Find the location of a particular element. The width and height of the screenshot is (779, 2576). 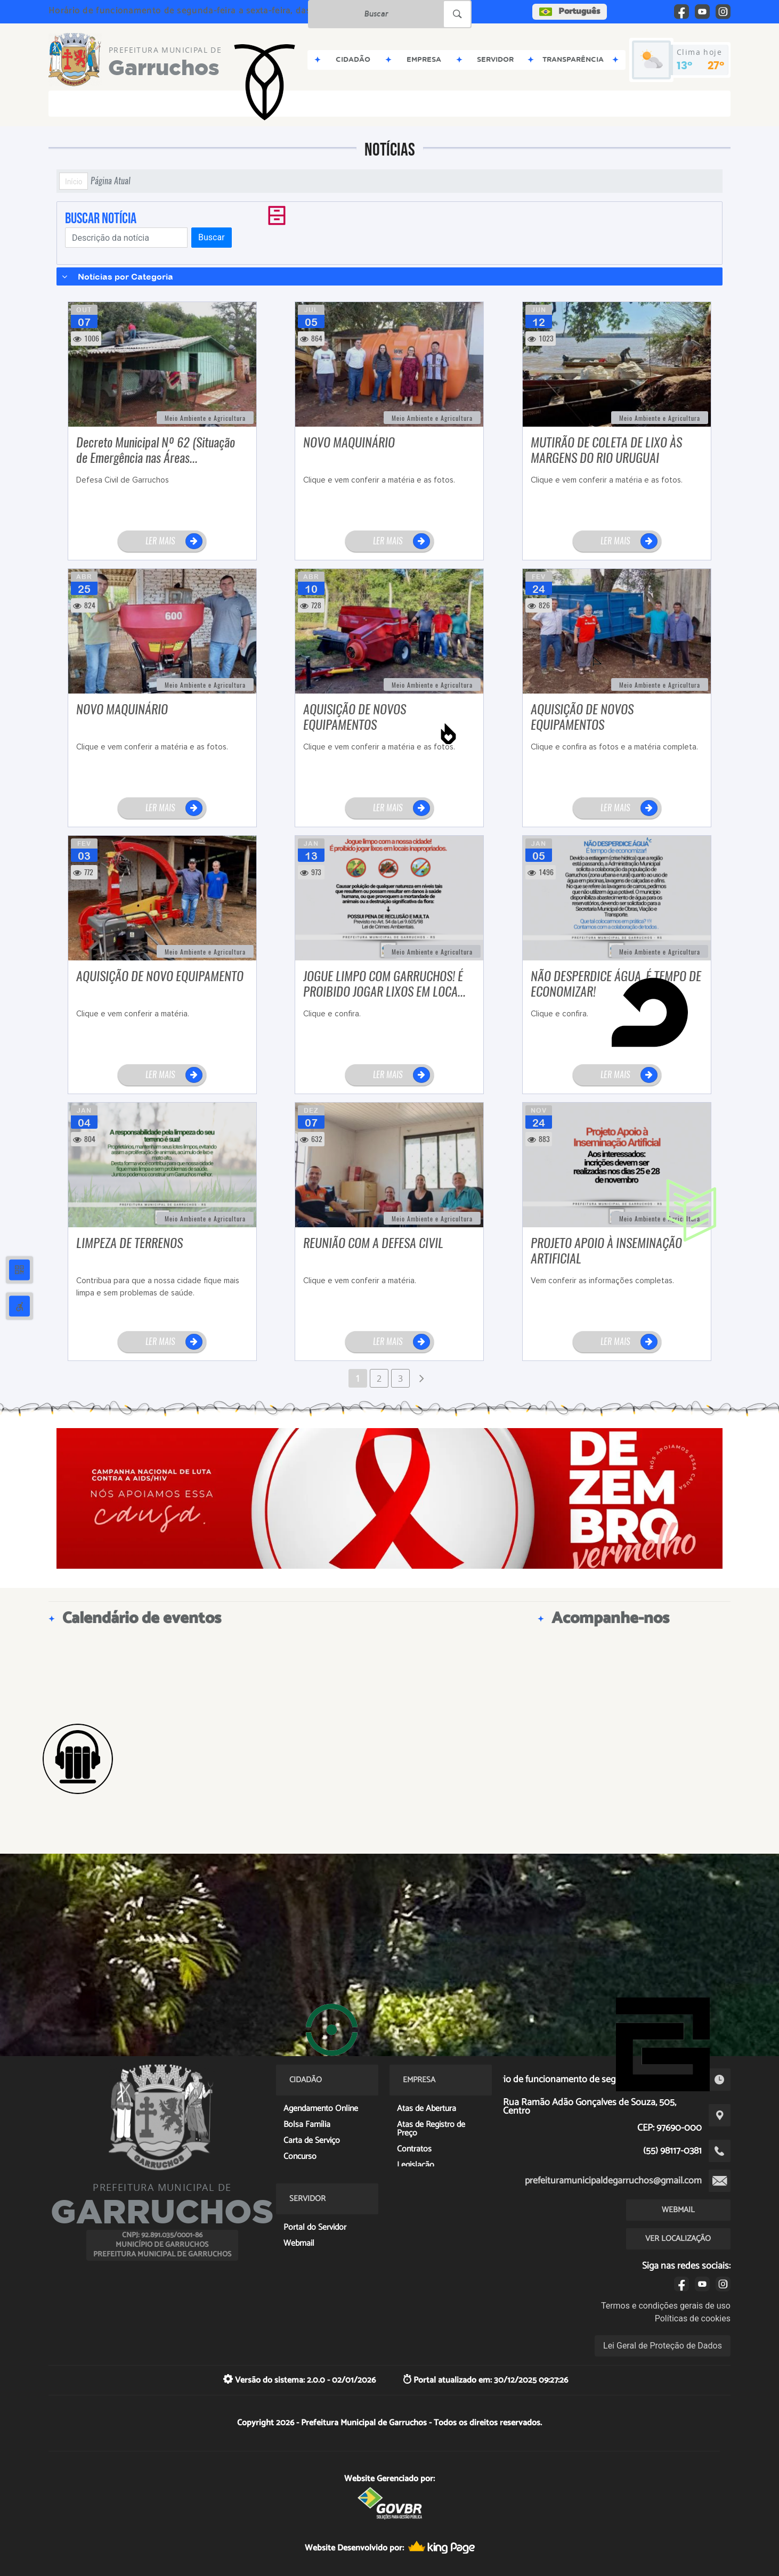

visit the G2G gaming marketplace is located at coordinates (663, 2044).